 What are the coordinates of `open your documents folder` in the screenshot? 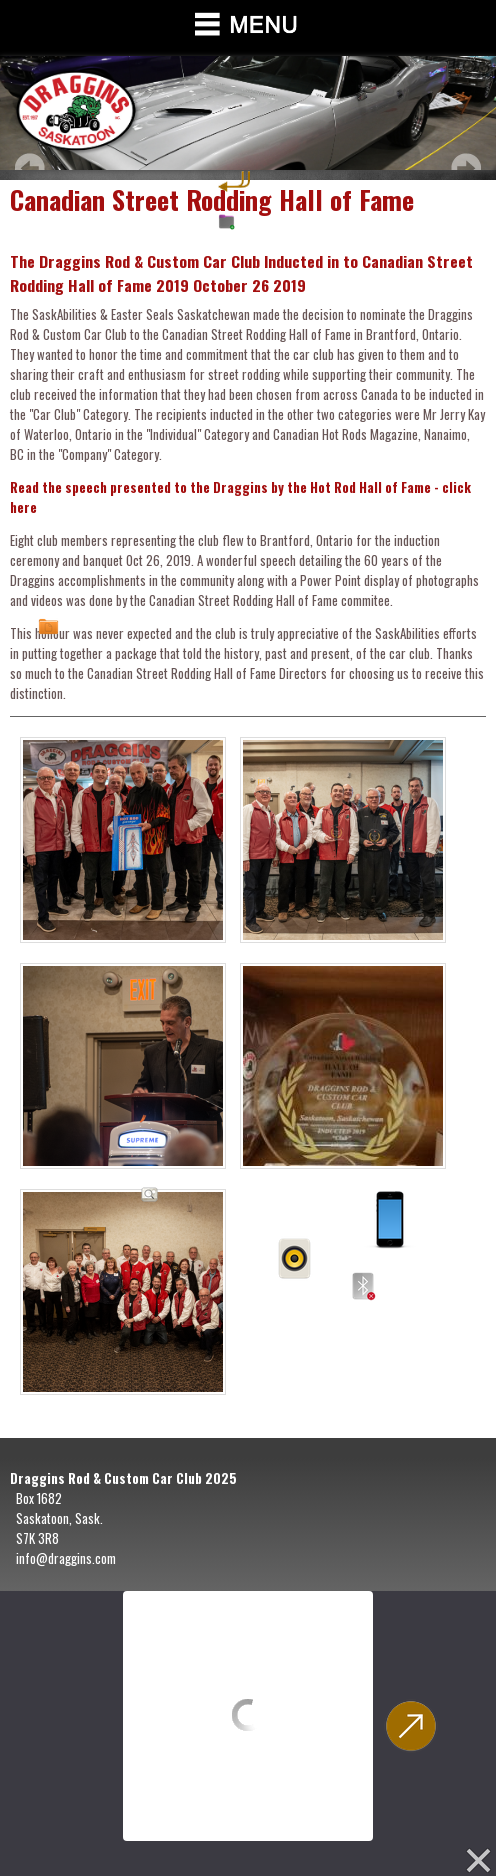 It's located at (48, 626).